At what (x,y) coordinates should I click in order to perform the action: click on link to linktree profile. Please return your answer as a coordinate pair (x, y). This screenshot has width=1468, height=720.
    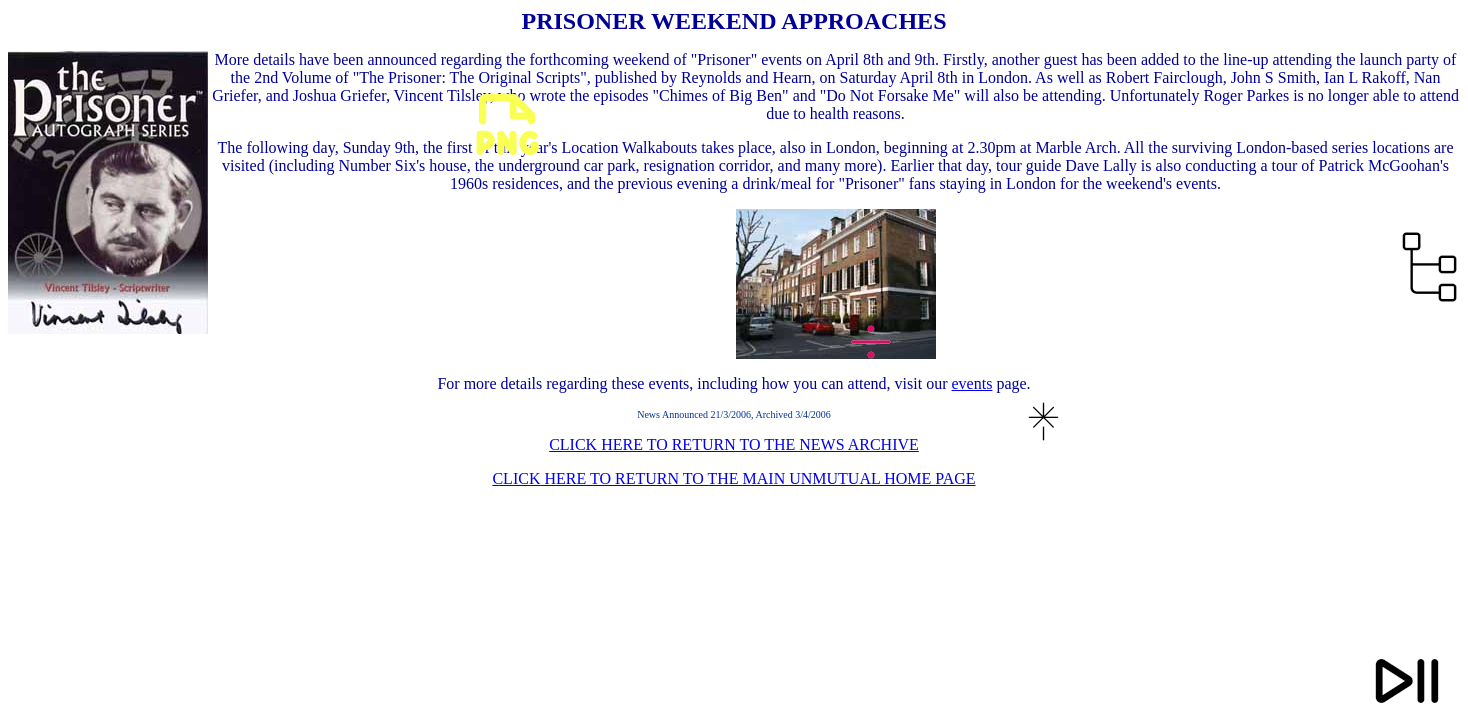
    Looking at the image, I should click on (1043, 421).